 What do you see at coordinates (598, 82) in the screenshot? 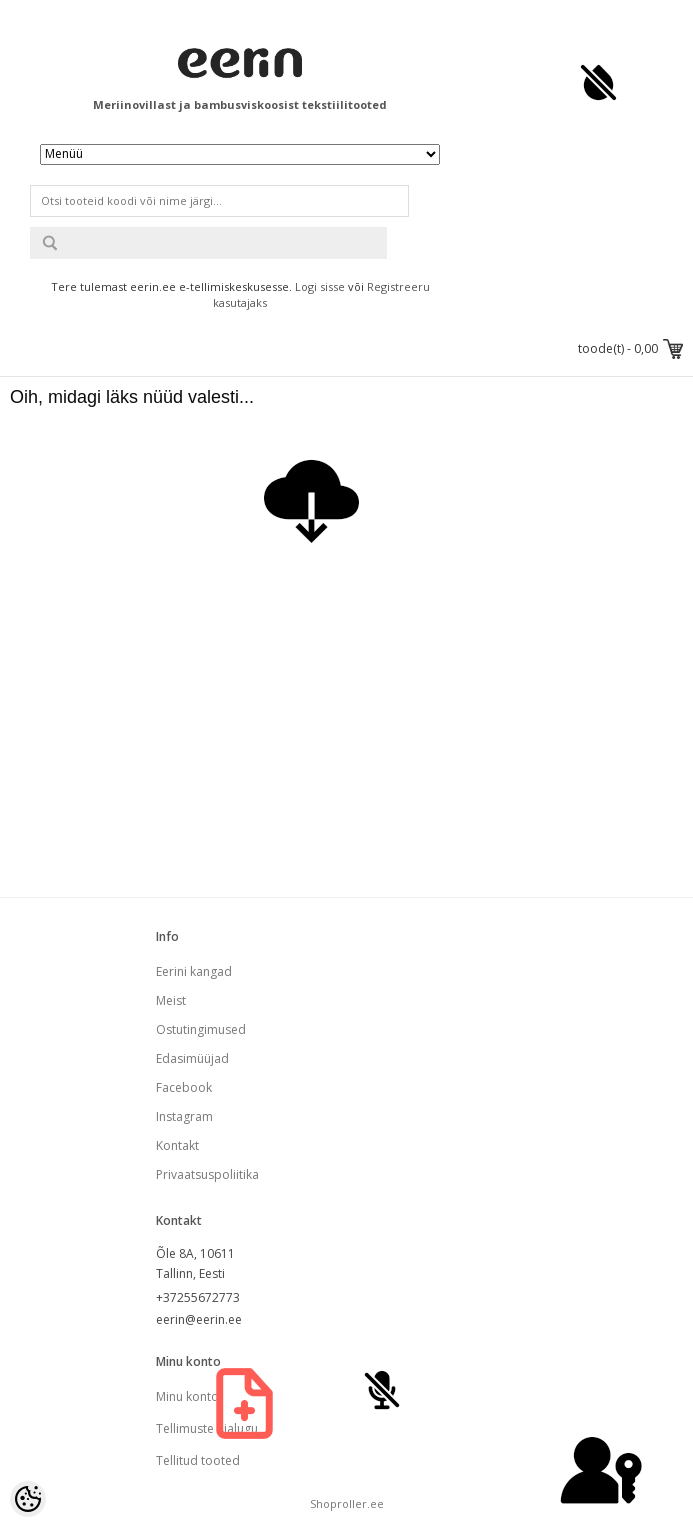
I see `disable water or liquid-related features` at bounding box center [598, 82].